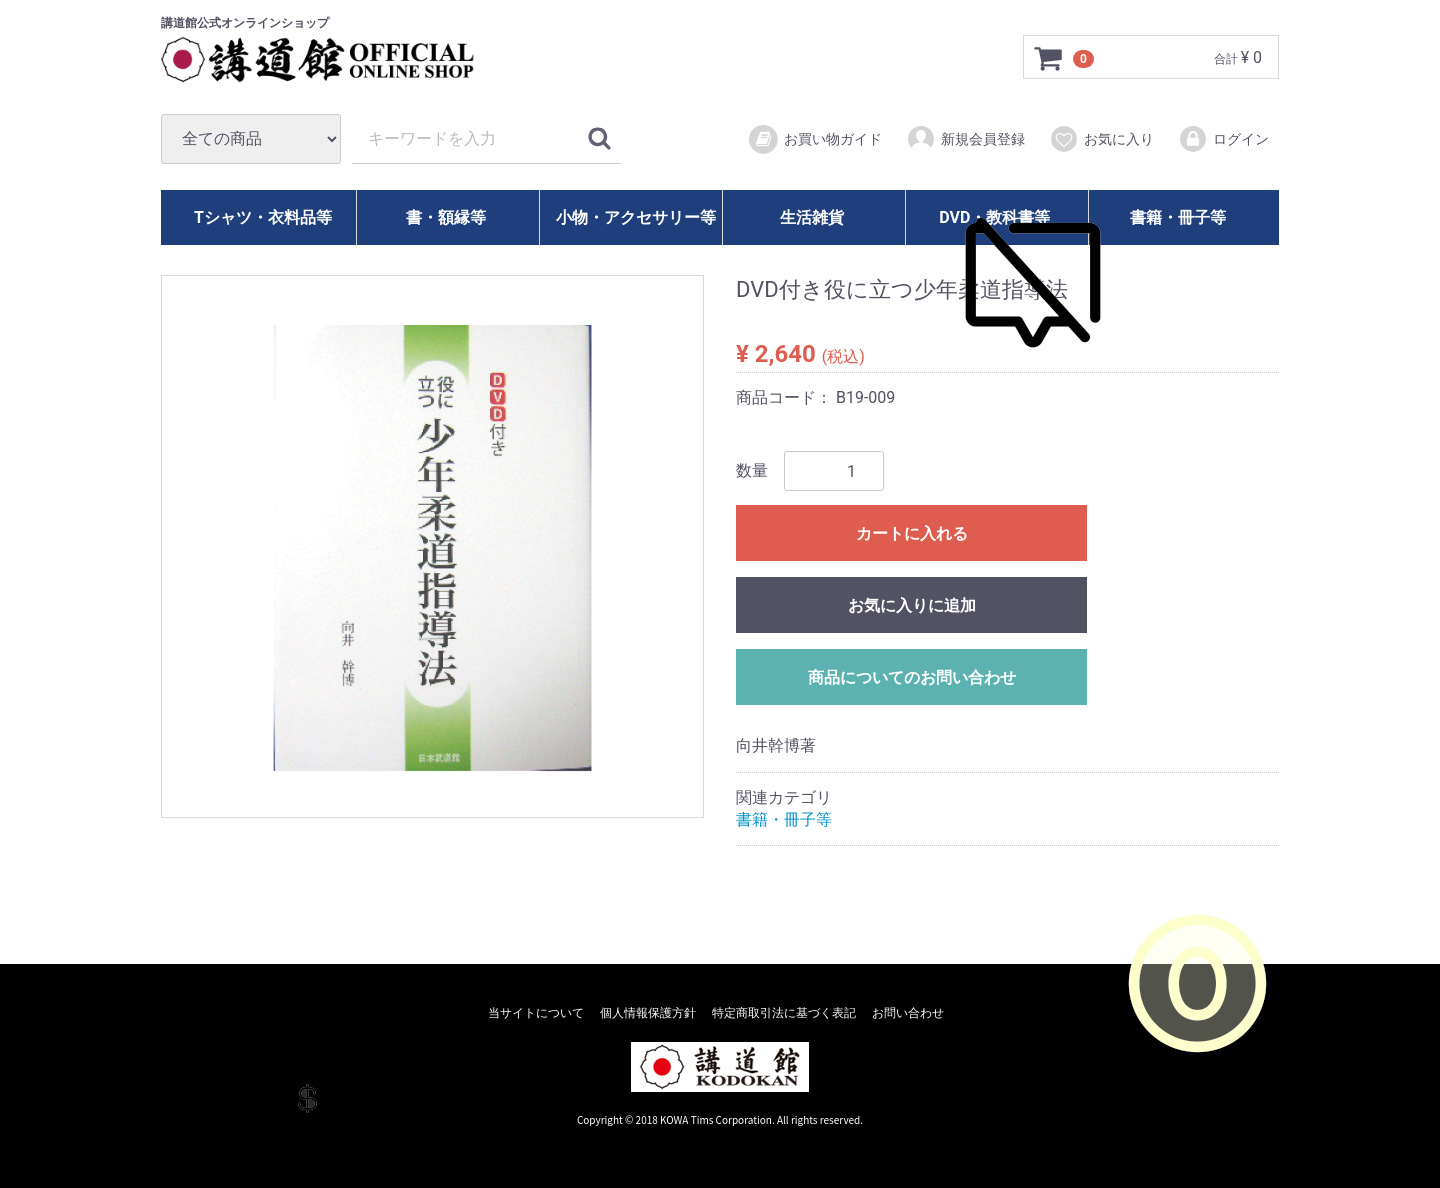 The width and height of the screenshot is (1440, 1188). What do you see at coordinates (307, 1098) in the screenshot?
I see `view pricing or payment options` at bounding box center [307, 1098].